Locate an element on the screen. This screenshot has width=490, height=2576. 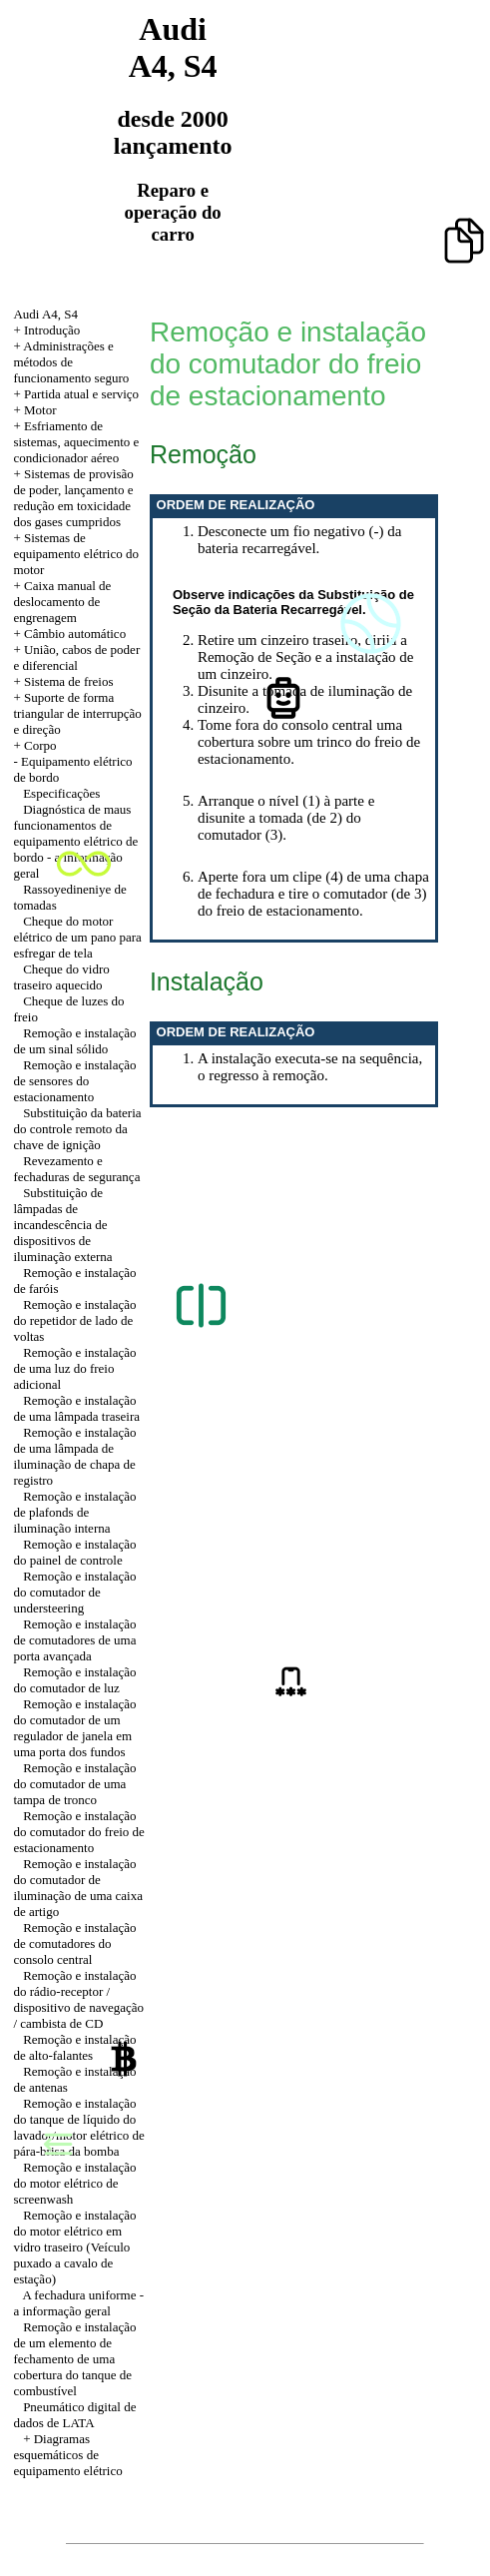
toggle infinite loop or repeat mode is located at coordinates (84, 864).